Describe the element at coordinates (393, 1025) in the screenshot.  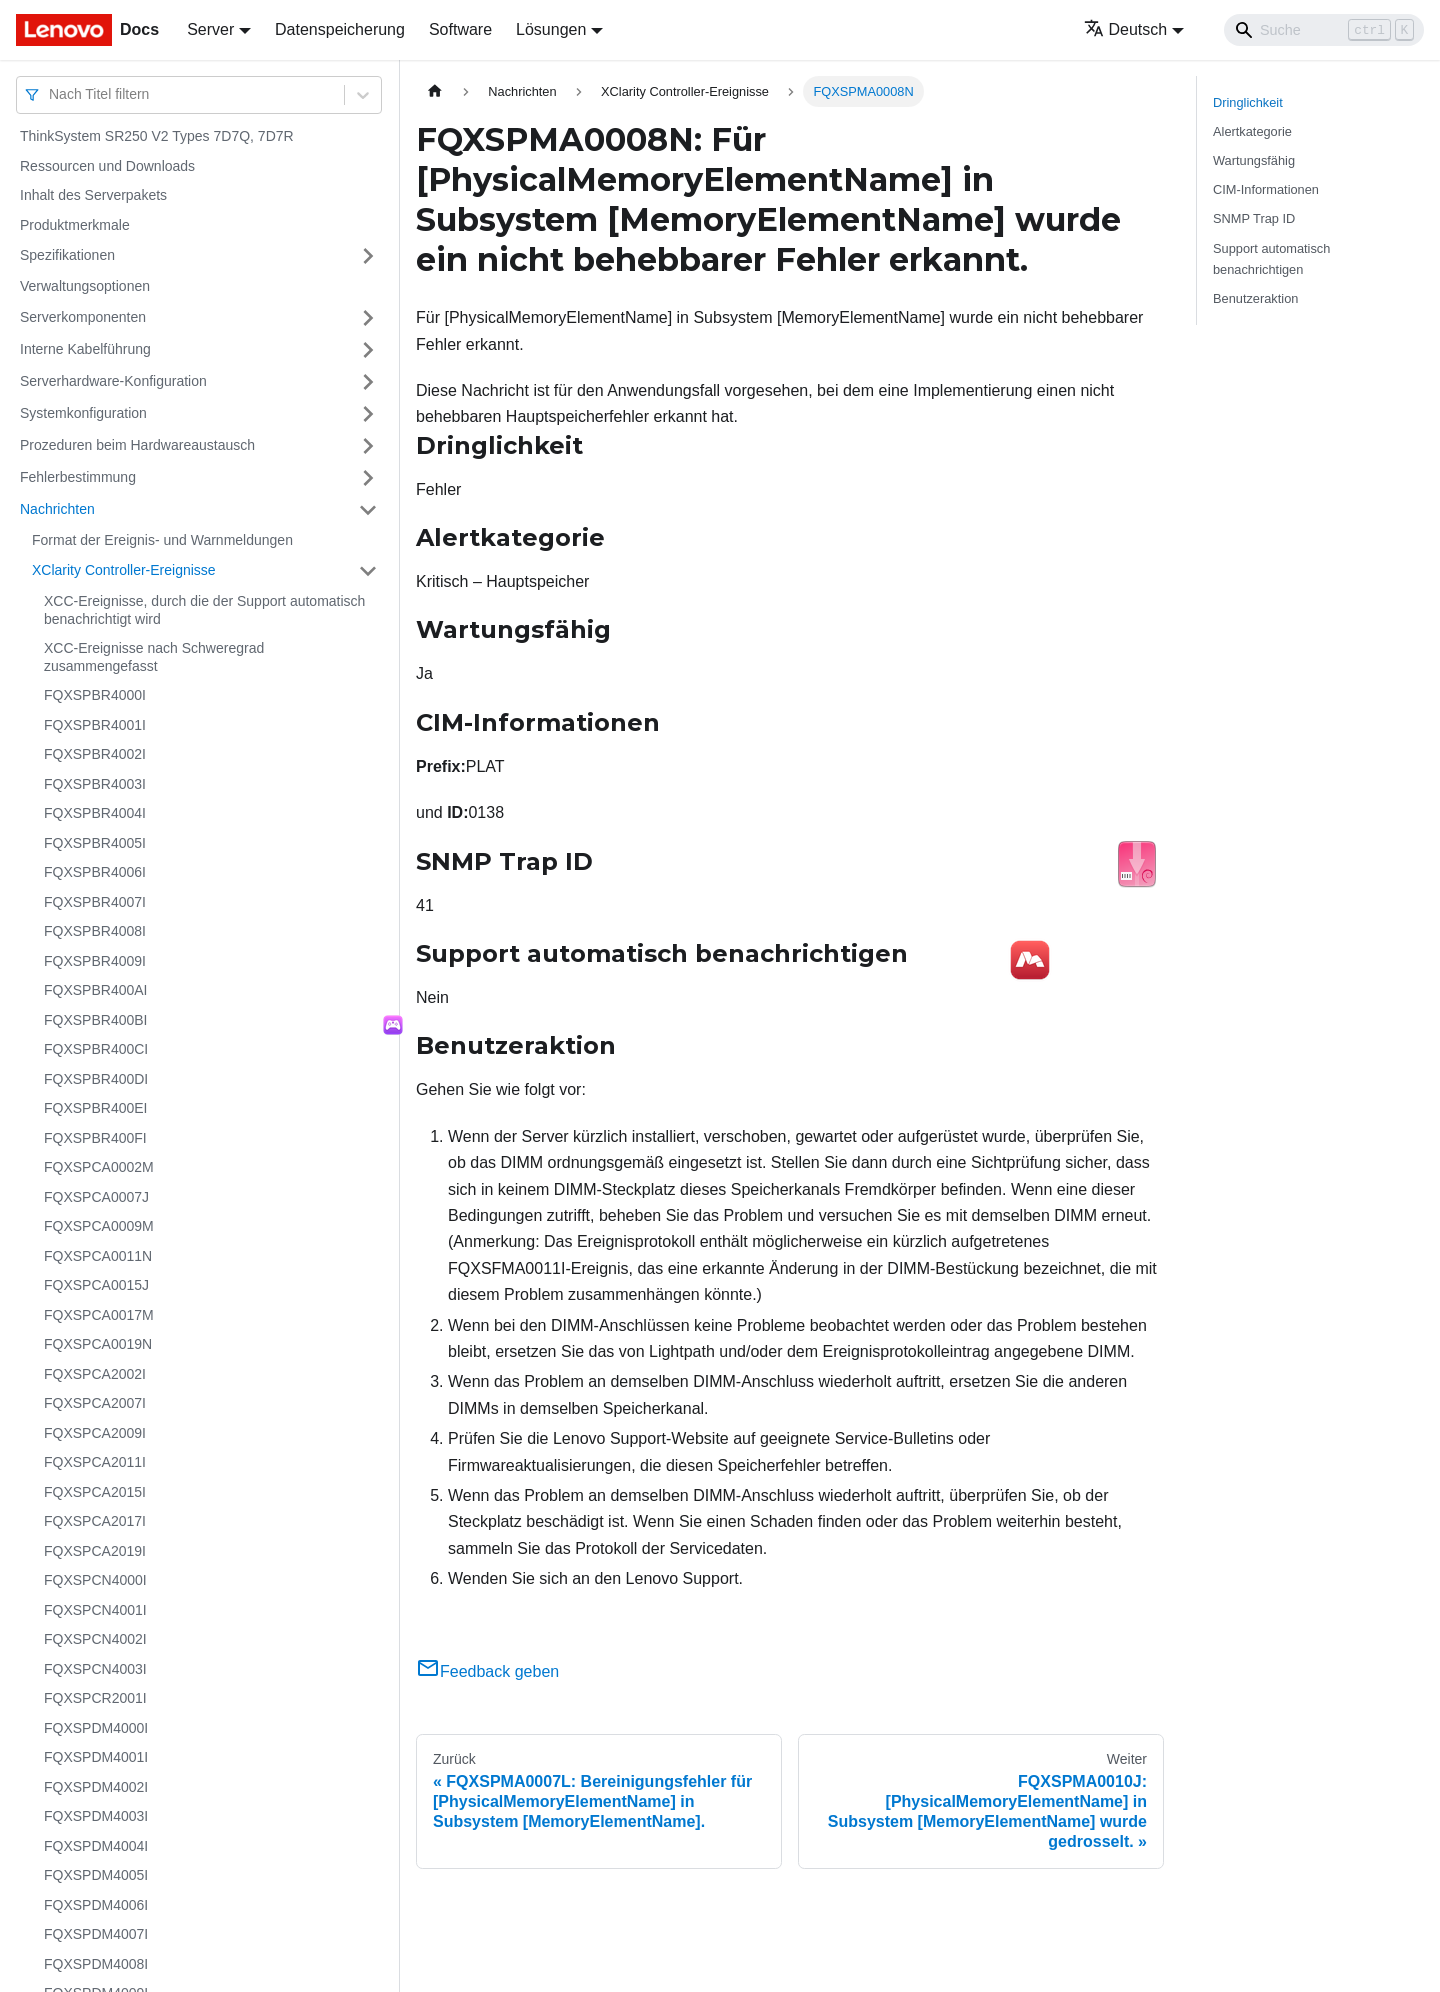
I see `open gnome arcade gaming app` at that location.